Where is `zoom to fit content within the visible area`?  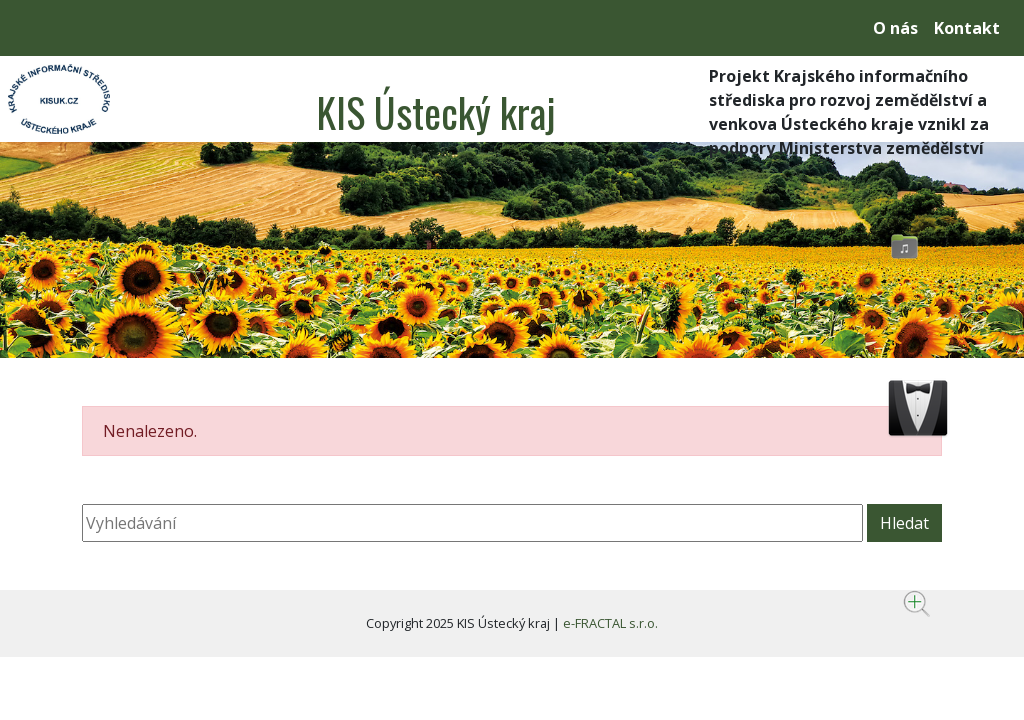 zoom to fit content within the visible area is located at coordinates (916, 603).